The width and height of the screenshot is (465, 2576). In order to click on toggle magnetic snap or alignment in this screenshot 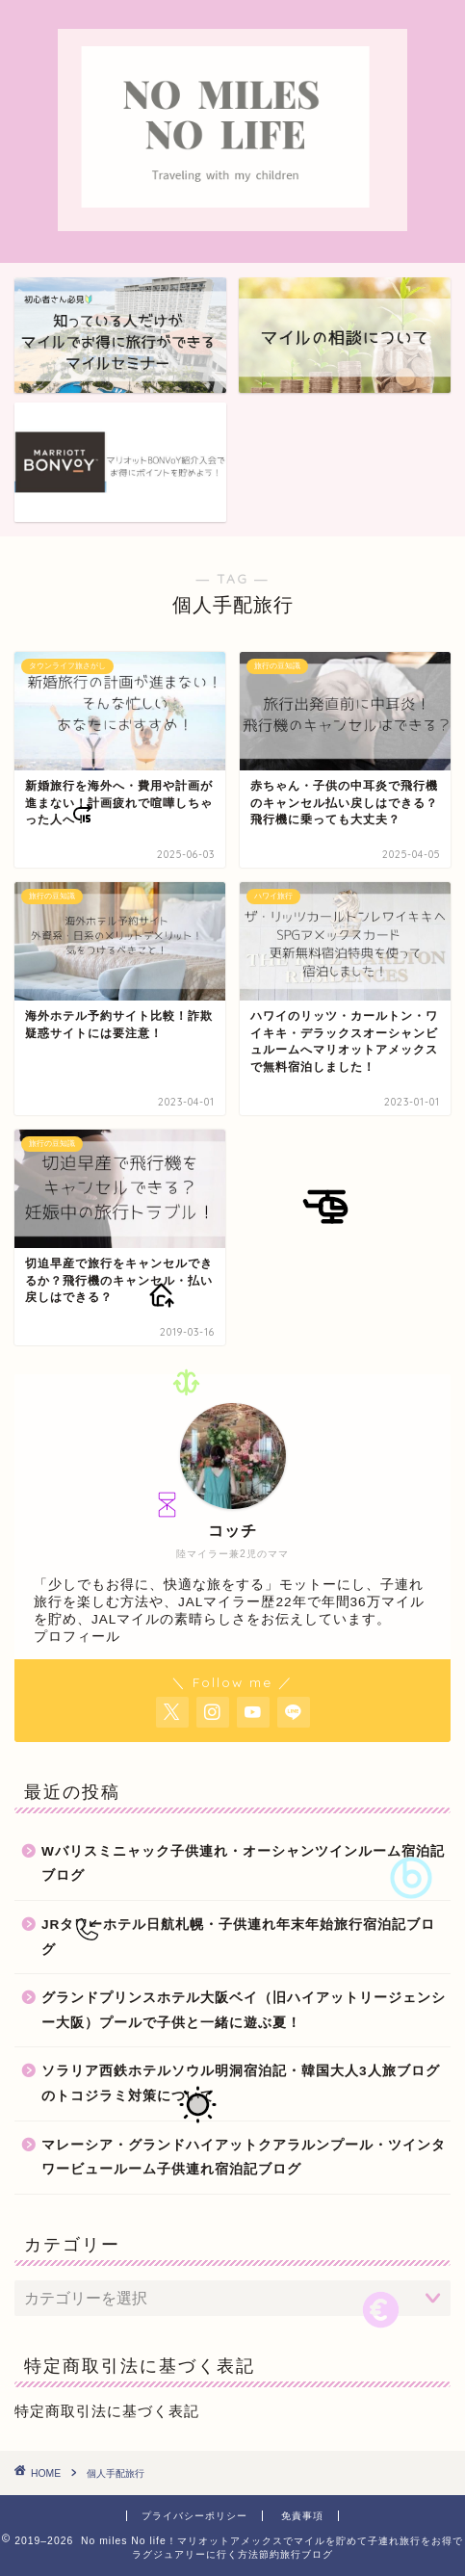, I will do `click(186, 1382)`.